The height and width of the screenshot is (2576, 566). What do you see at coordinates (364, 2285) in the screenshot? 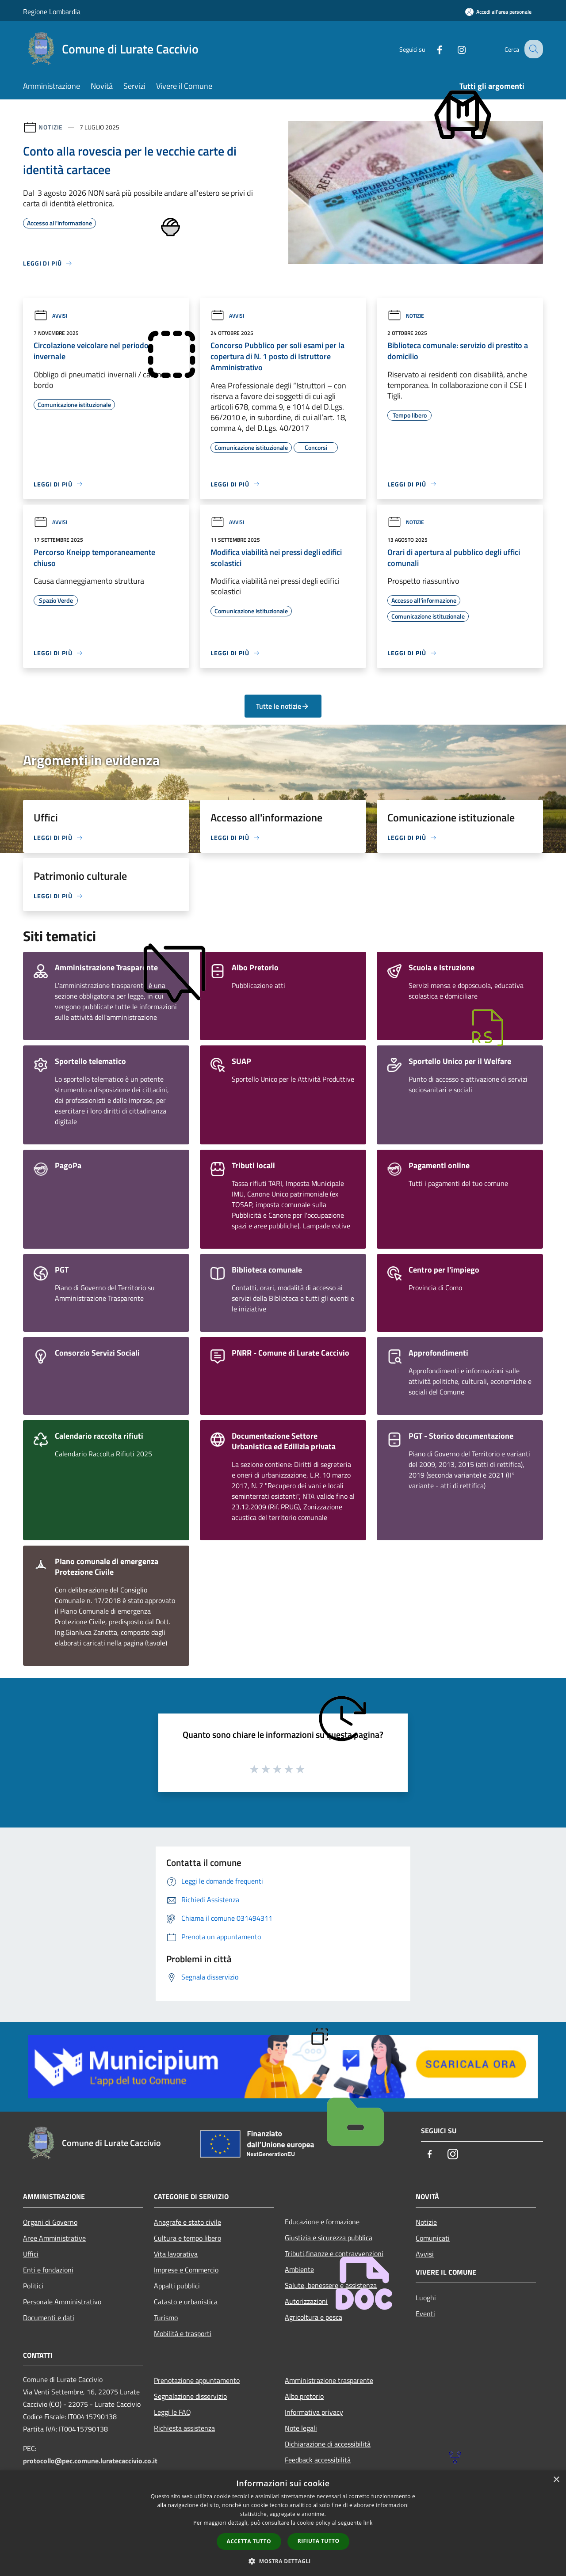
I see `open or view a document file` at bounding box center [364, 2285].